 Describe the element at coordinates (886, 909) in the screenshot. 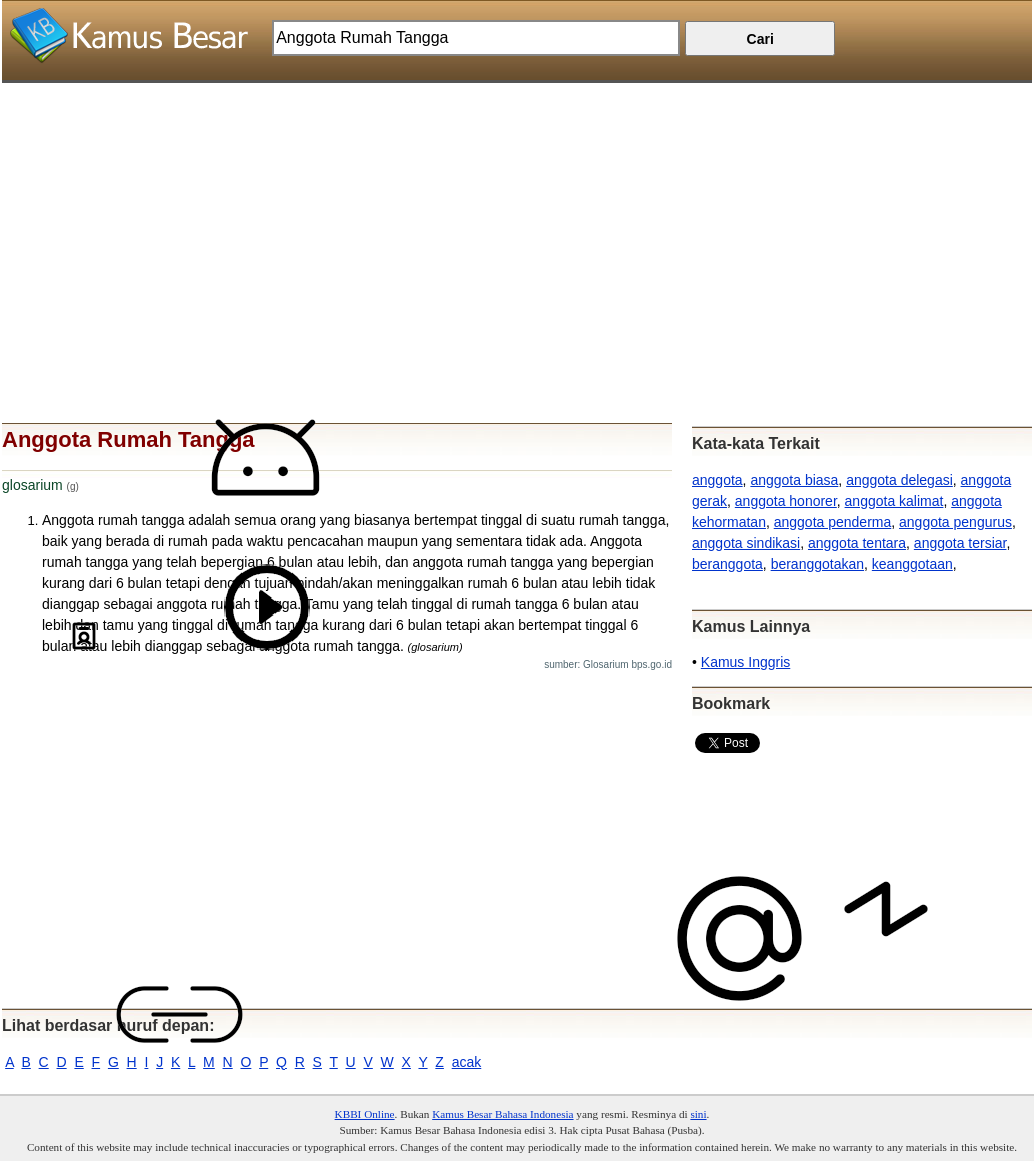

I see `select sawtooth waveform in audio synthesizer` at that location.